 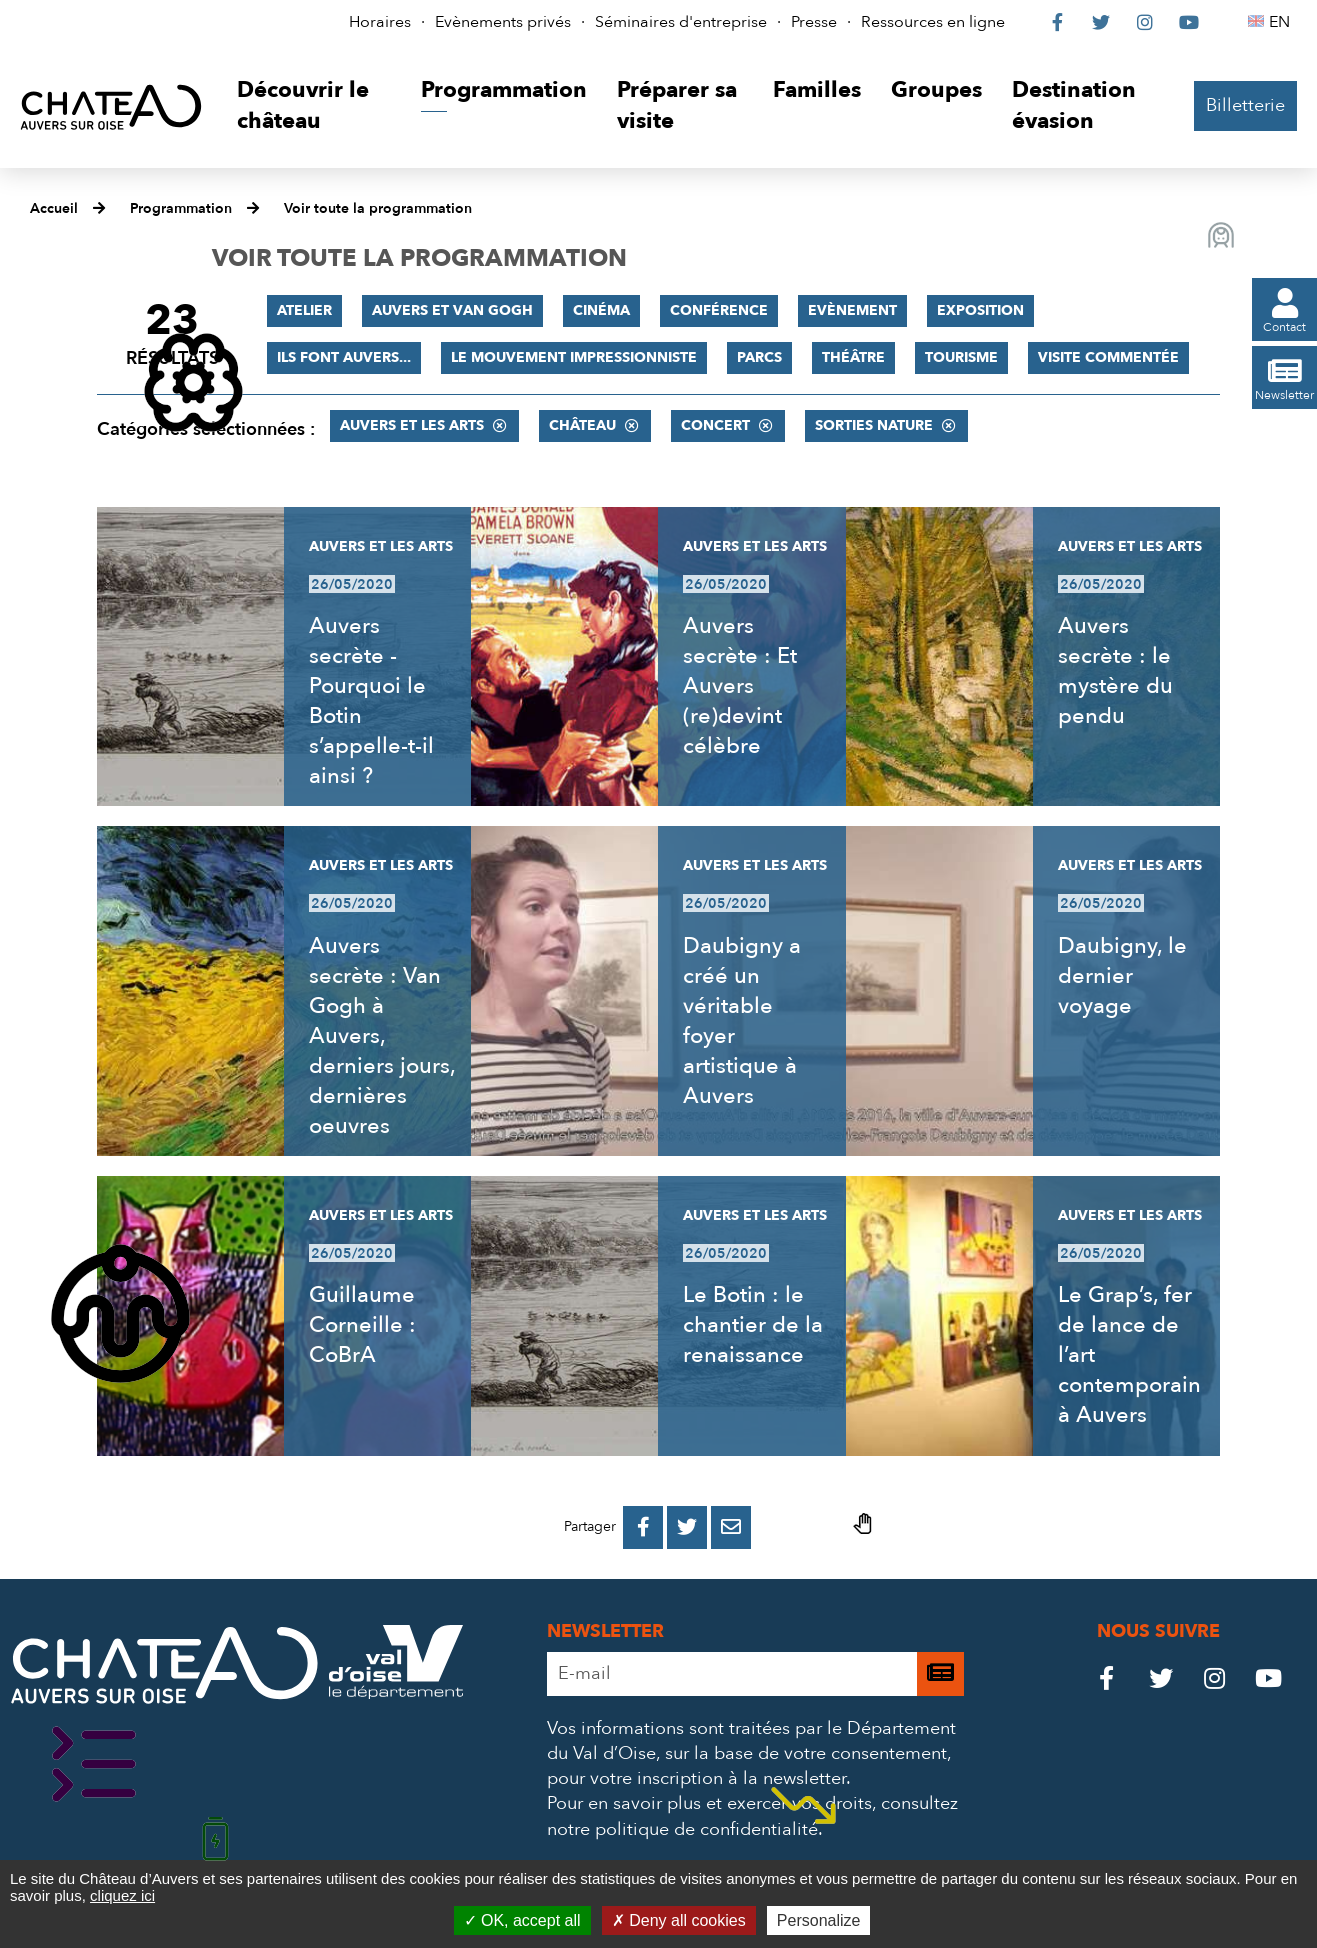 What do you see at coordinates (94, 1764) in the screenshot?
I see `collapse or minimize list items` at bounding box center [94, 1764].